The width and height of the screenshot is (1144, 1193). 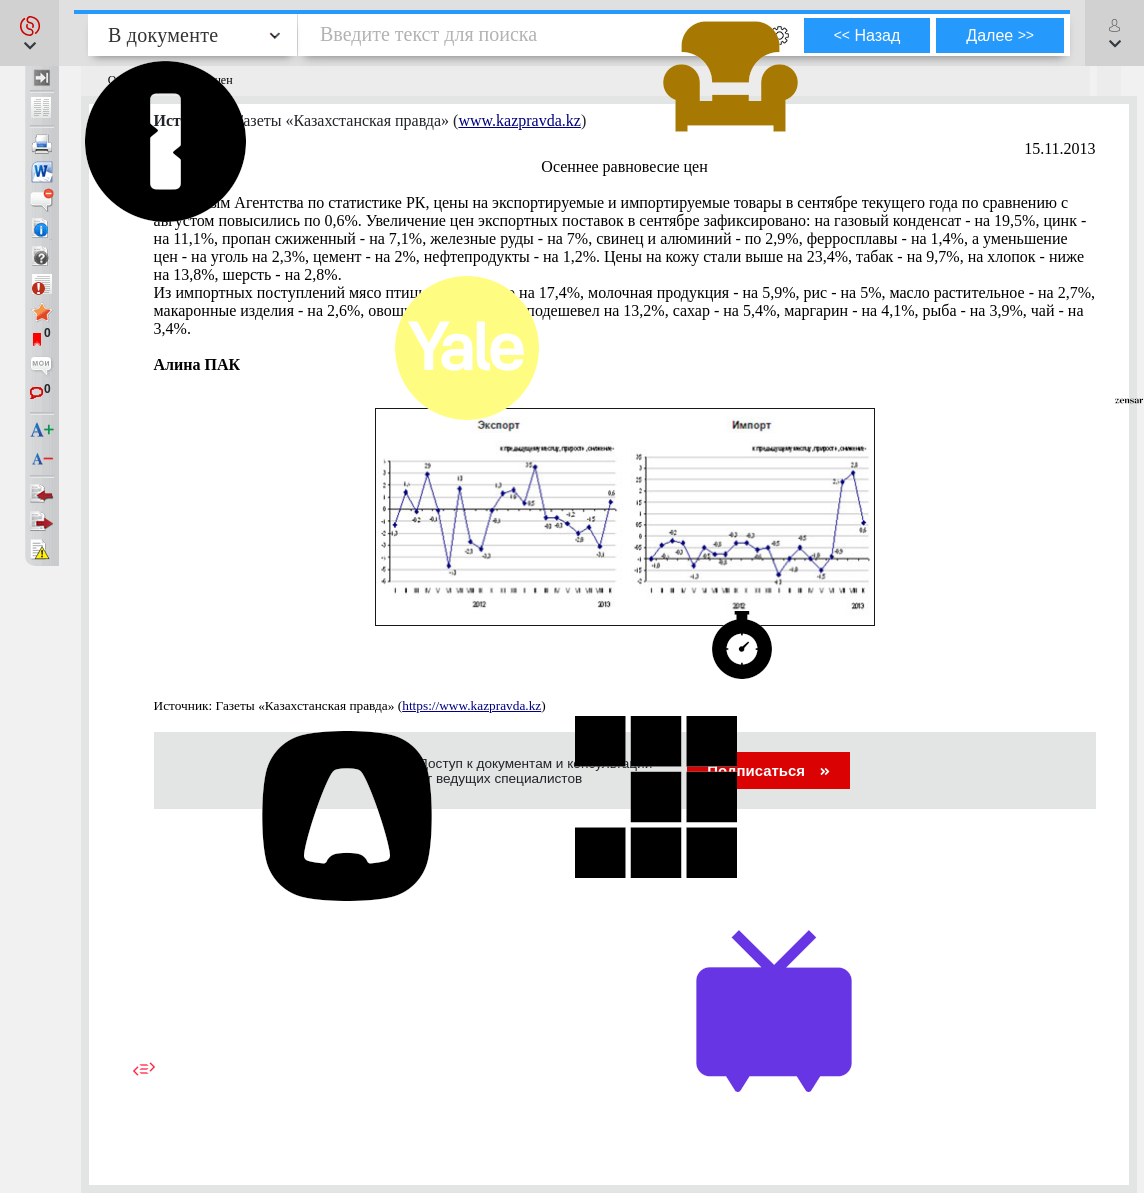 What do you see at coordinates (165, 141) in the screenshot?
I see `open 1Password app` at bounding box center [165, 141].